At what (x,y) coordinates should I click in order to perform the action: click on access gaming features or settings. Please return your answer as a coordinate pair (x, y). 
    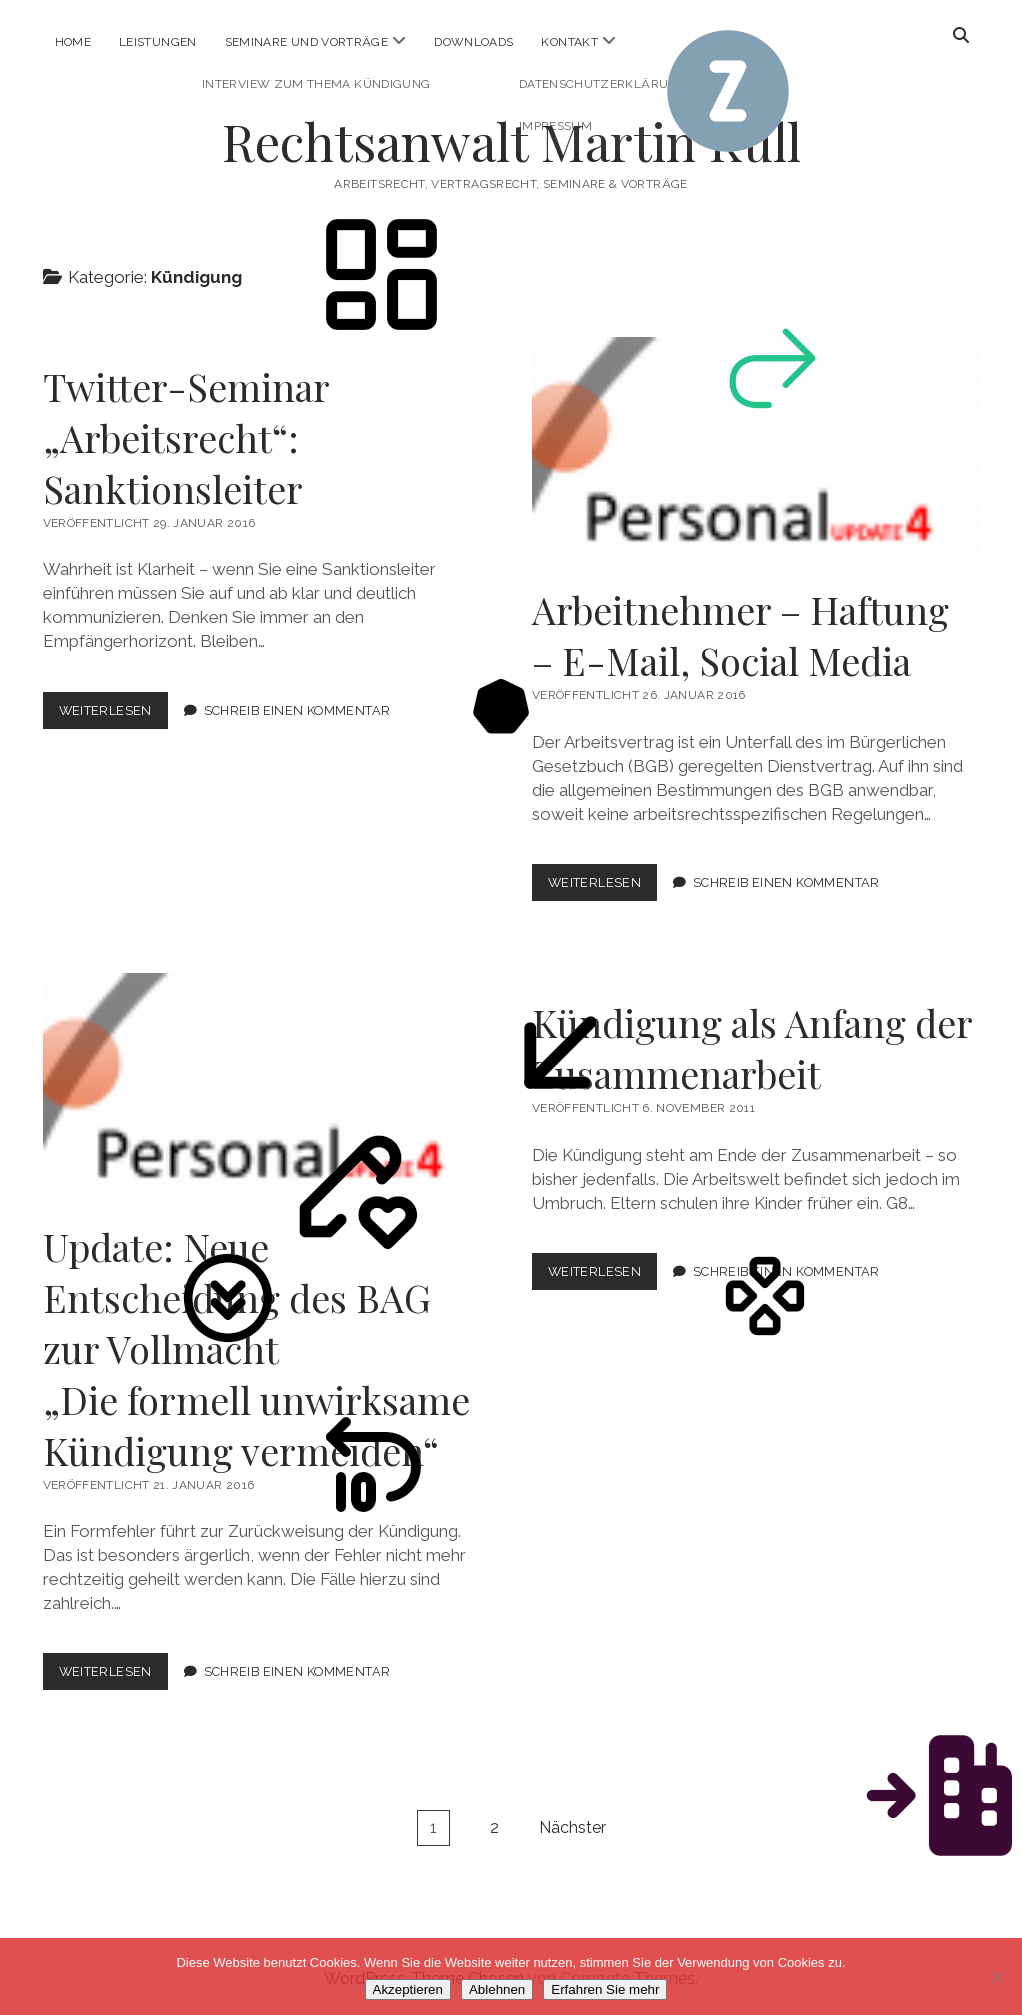
    Looking at the image, I should click on (765, 1296).